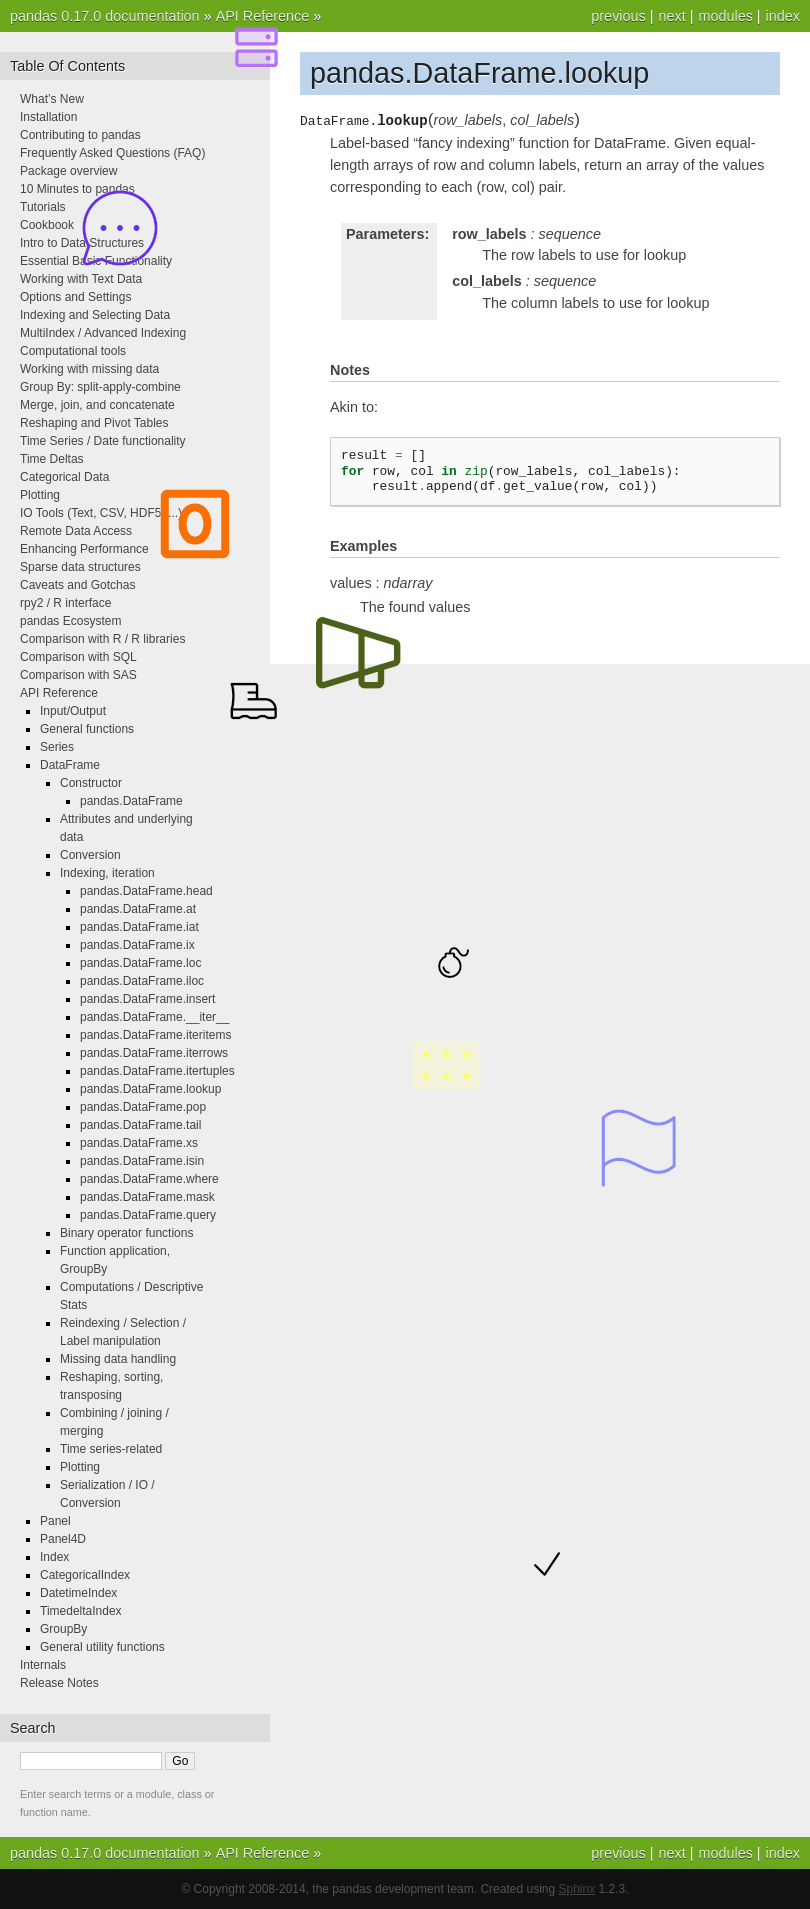 Image resolution: width=810 pixels, height=1909 pixels. I want to click on flag or bookmark this item, so click(635, 1146).